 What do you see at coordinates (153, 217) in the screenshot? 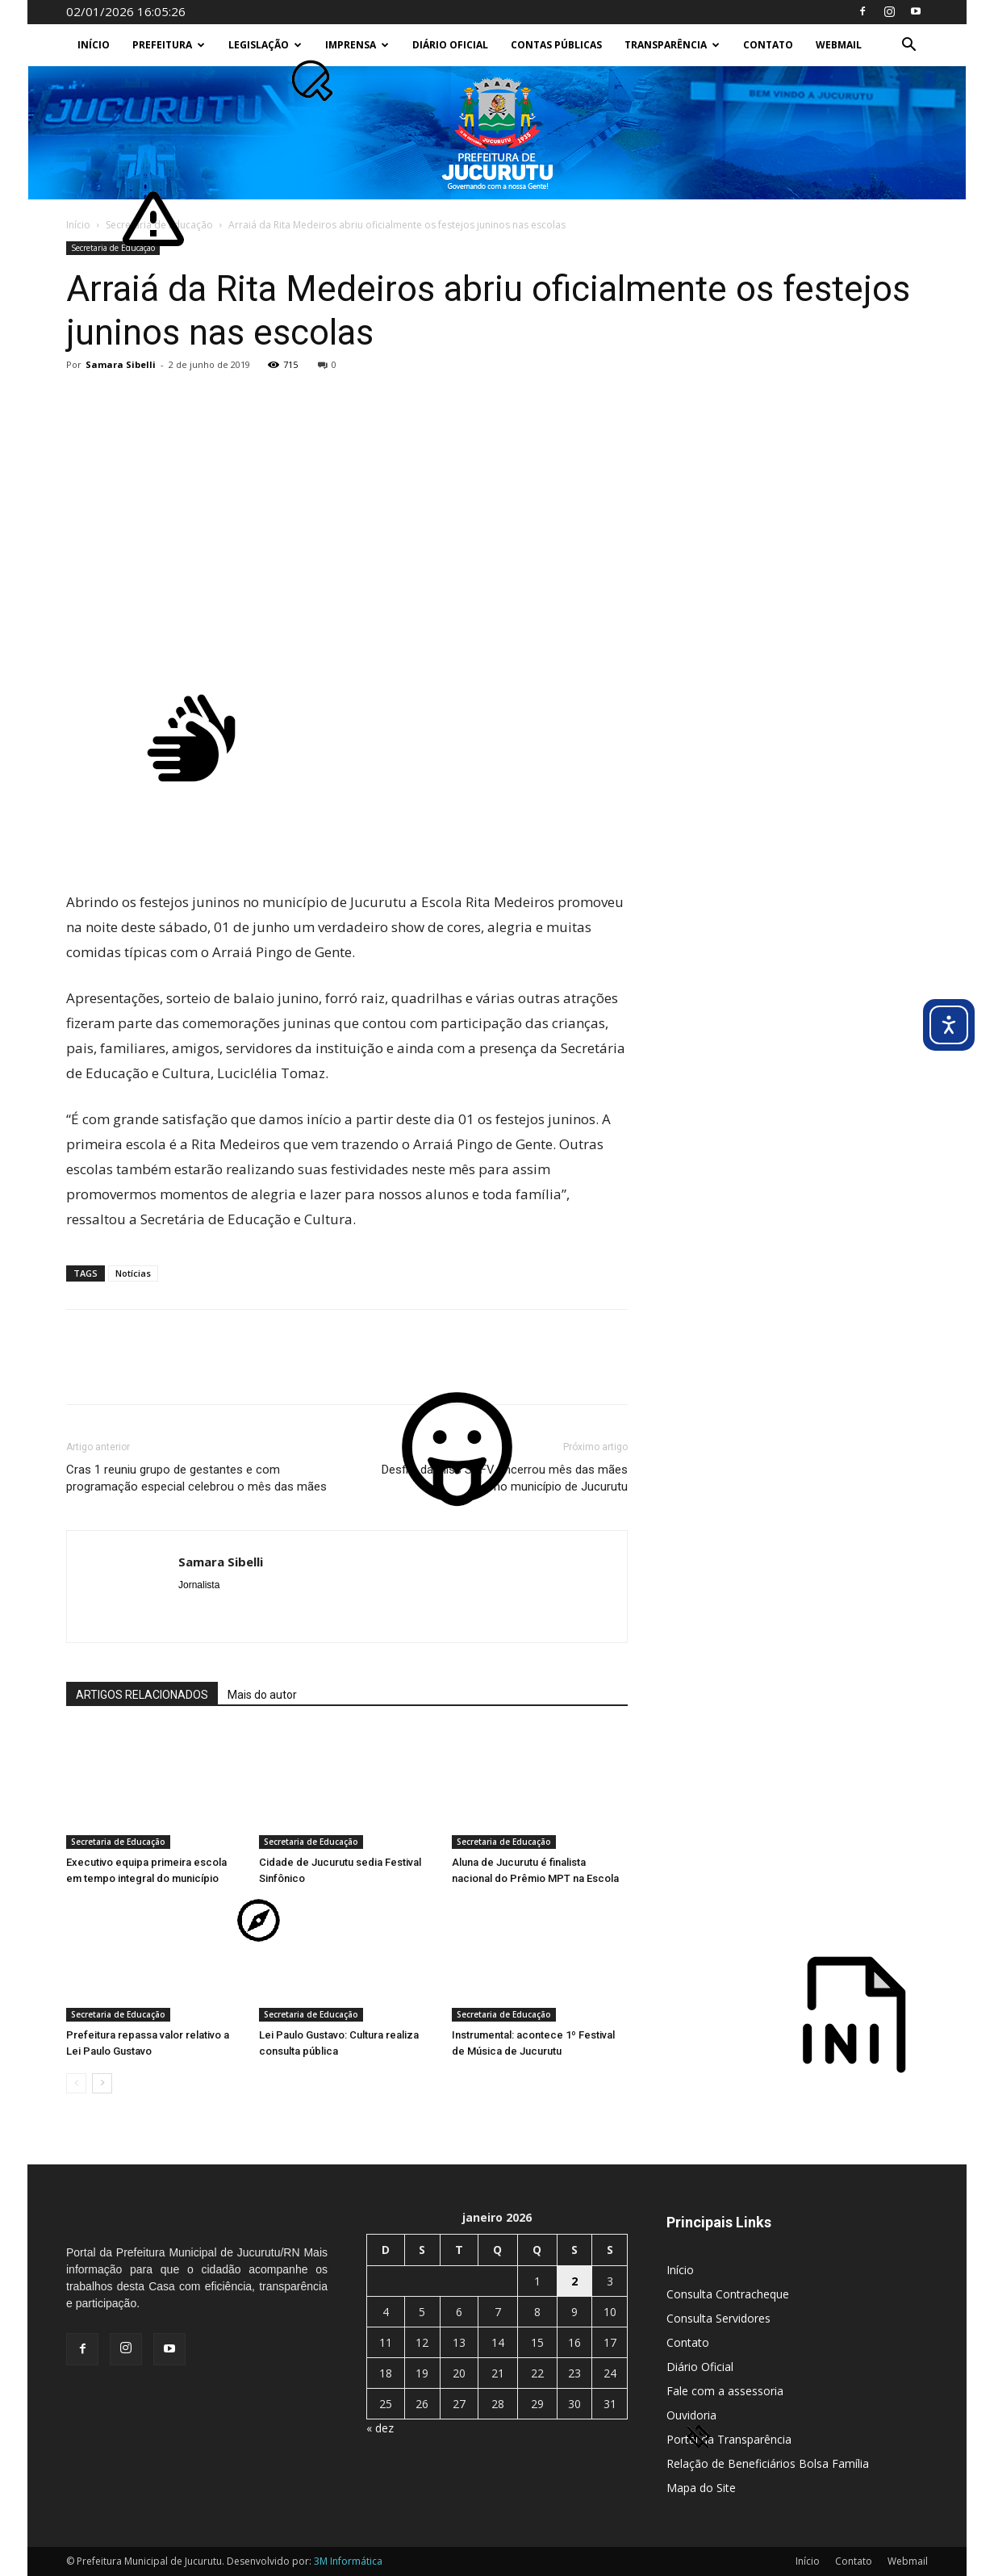
I see `indicates a warning or caution state` at bounding box center [153, 217].